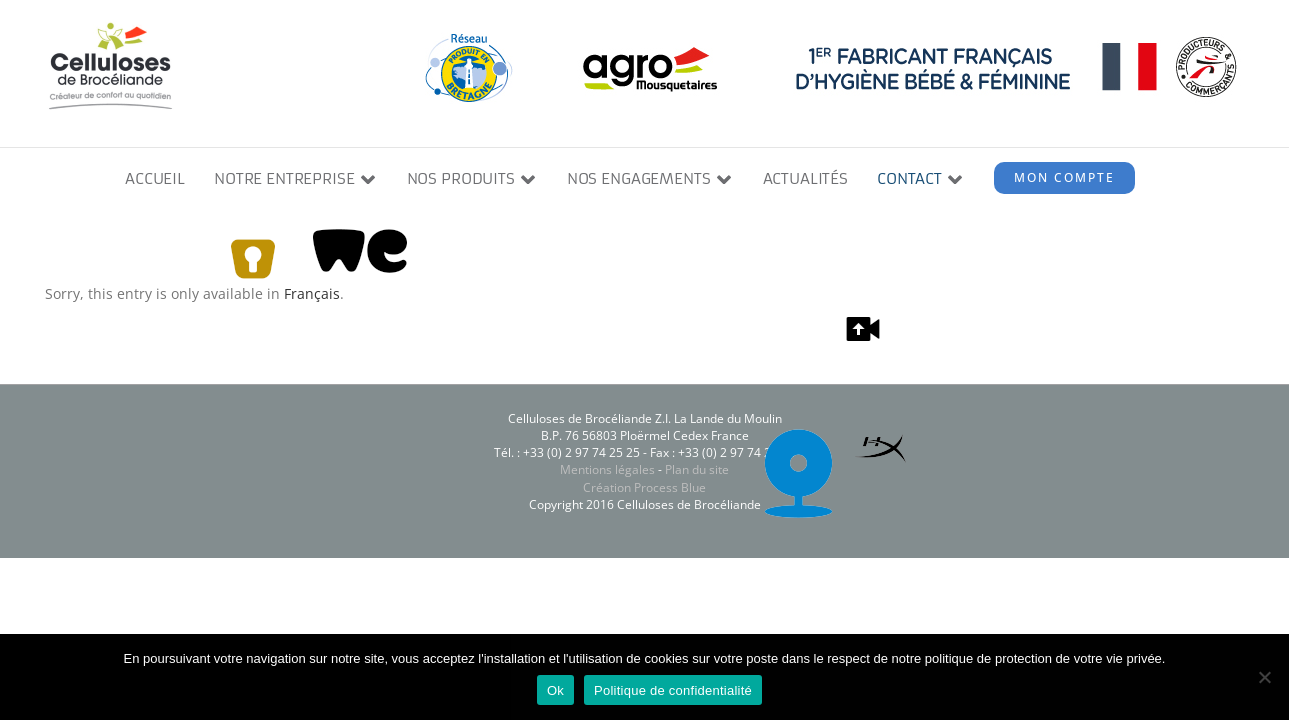  I want to click on open enpass password manager, so click(253, 259).